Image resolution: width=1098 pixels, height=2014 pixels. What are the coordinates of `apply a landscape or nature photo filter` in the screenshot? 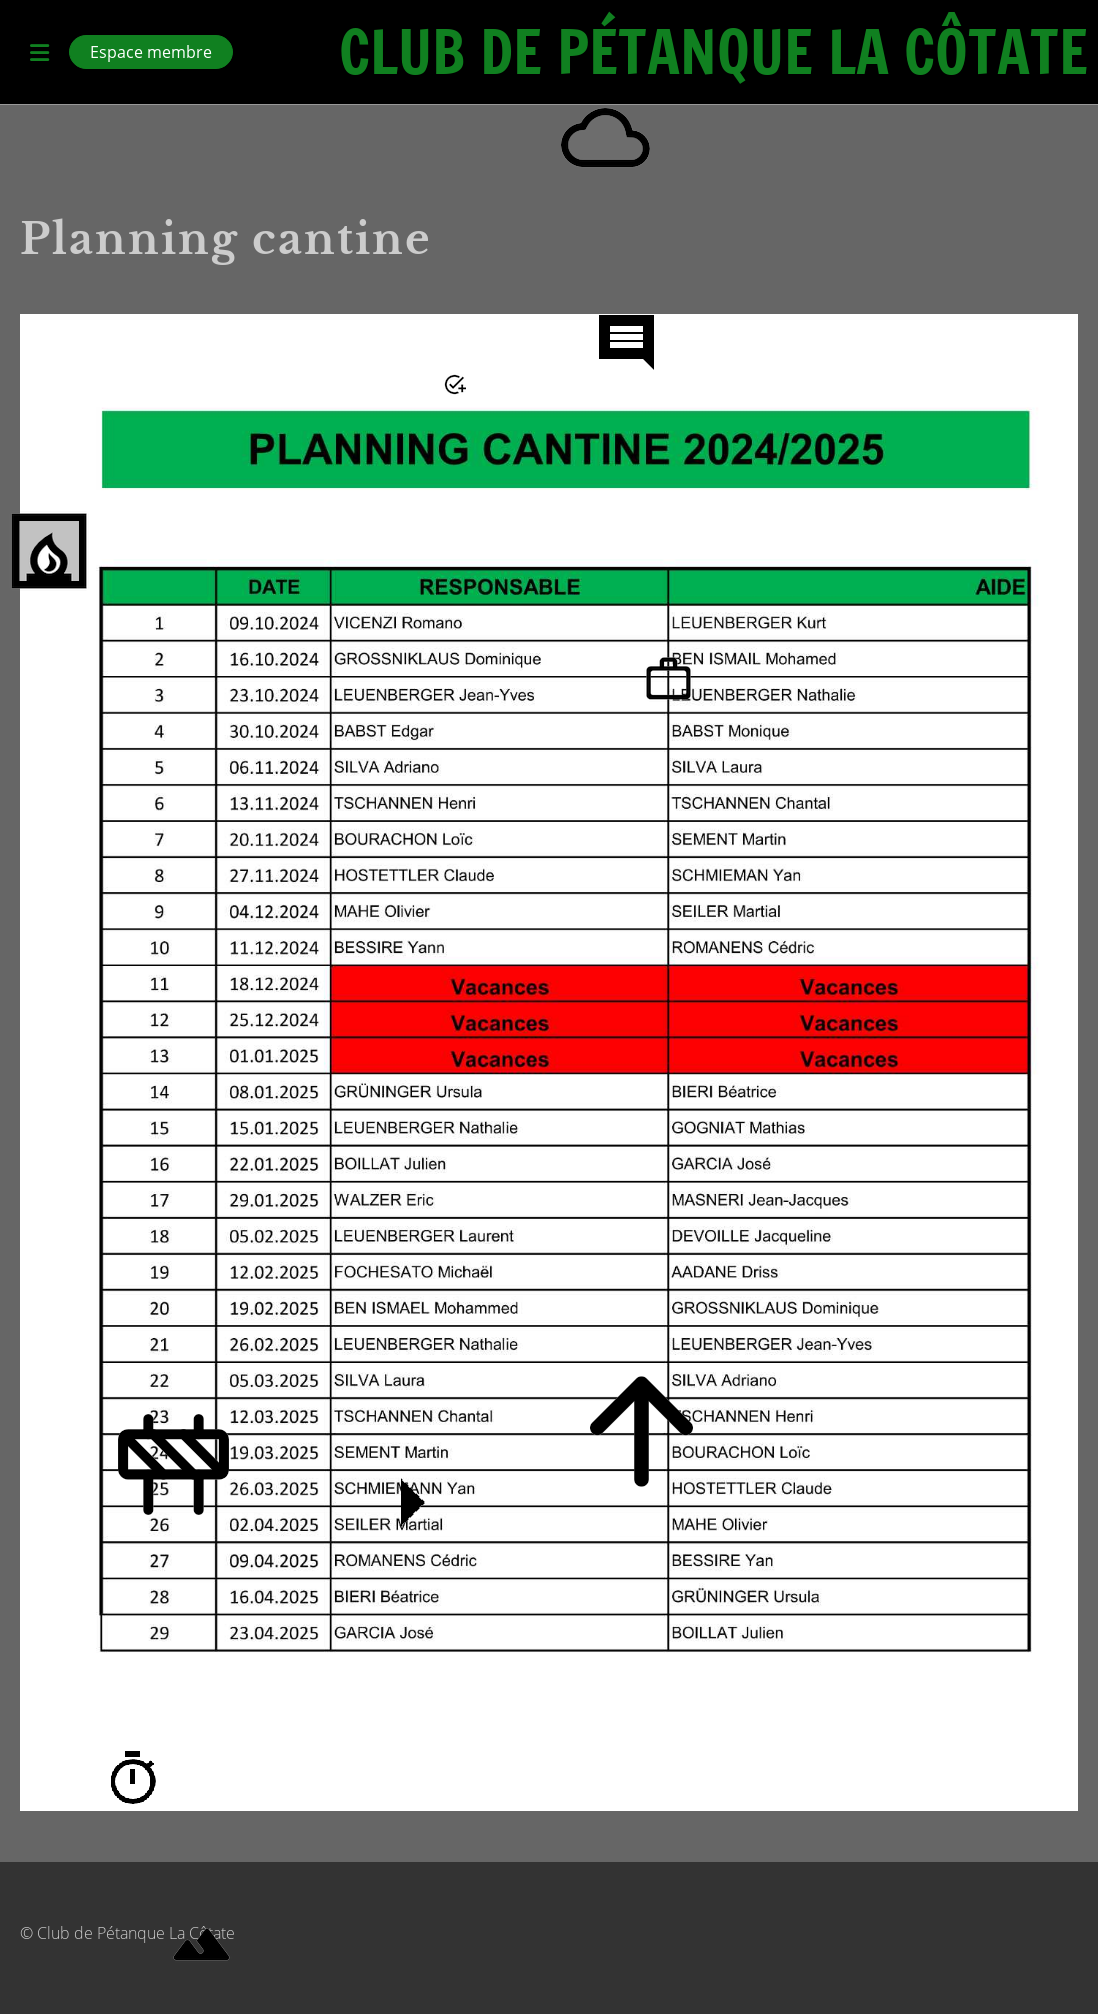 It's located at (201, 1943).